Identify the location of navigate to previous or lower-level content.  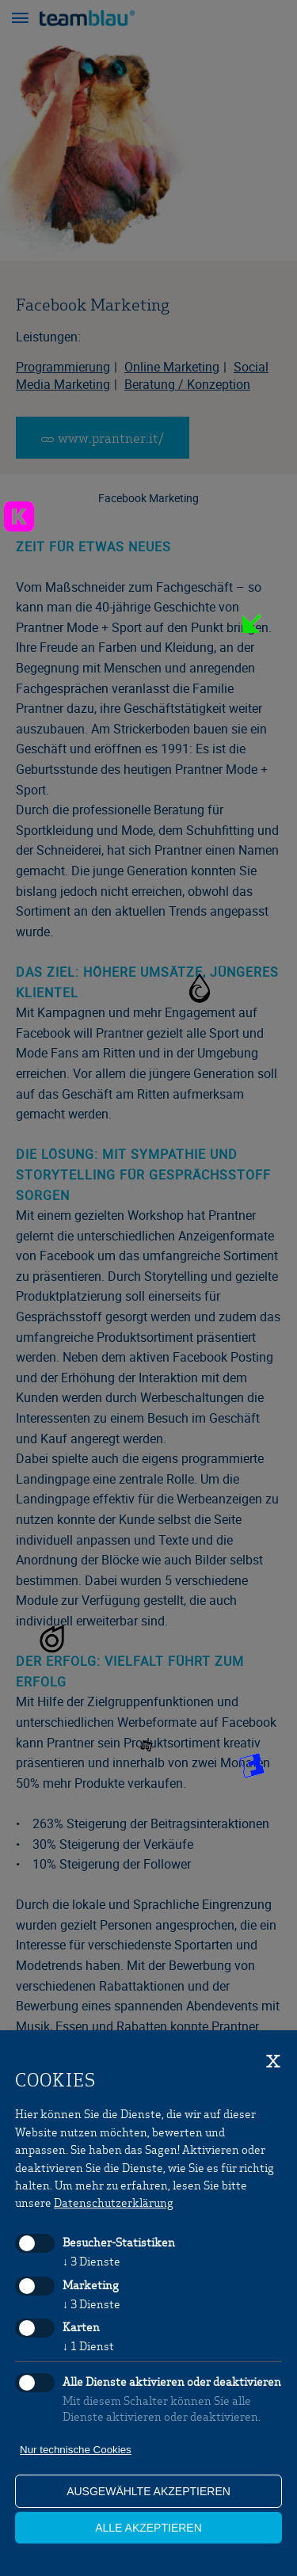
(252, 623).